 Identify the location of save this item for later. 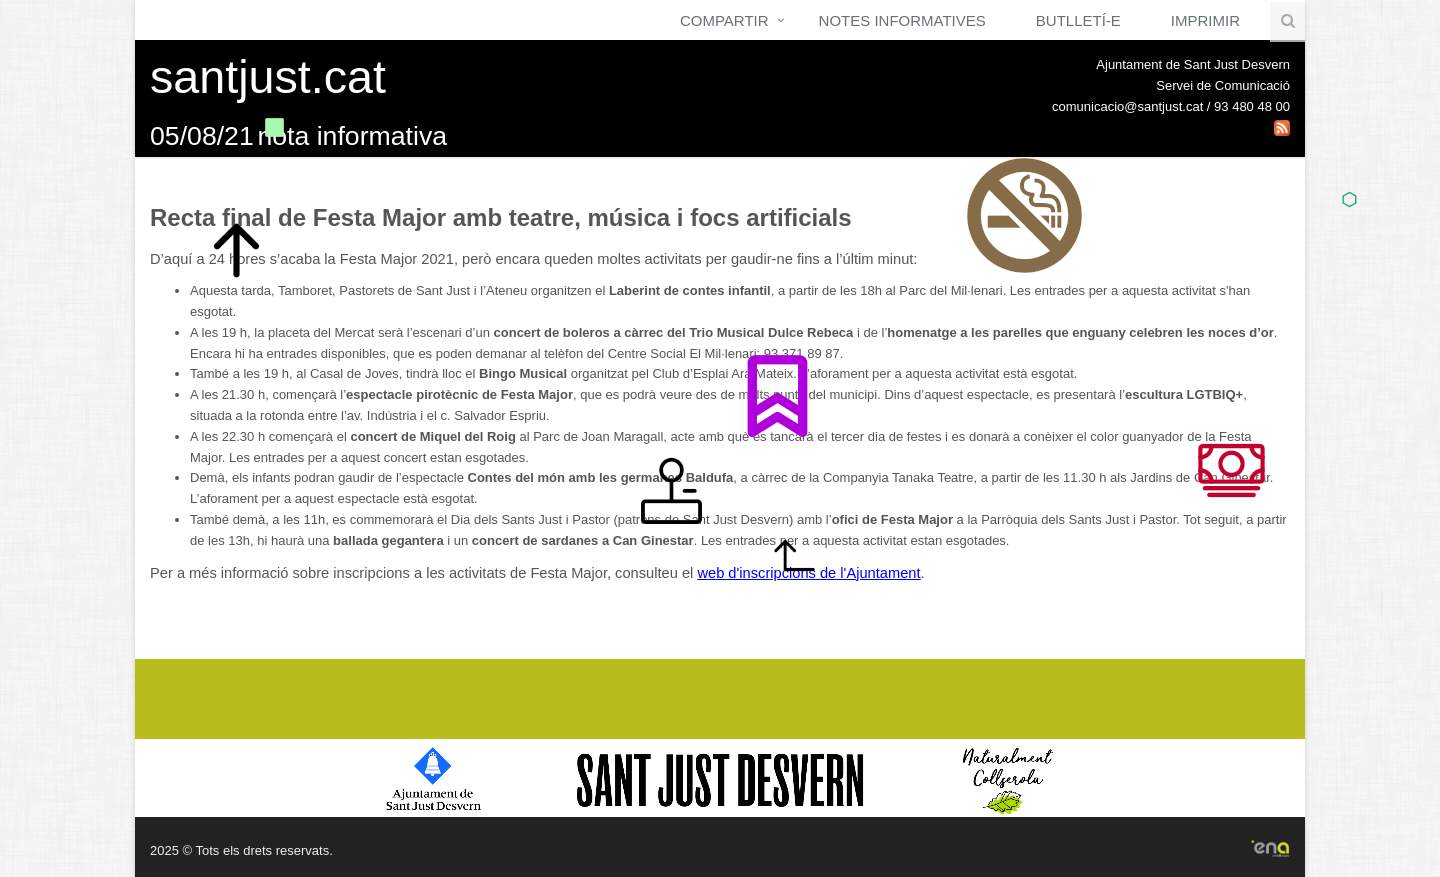
(777, 394).